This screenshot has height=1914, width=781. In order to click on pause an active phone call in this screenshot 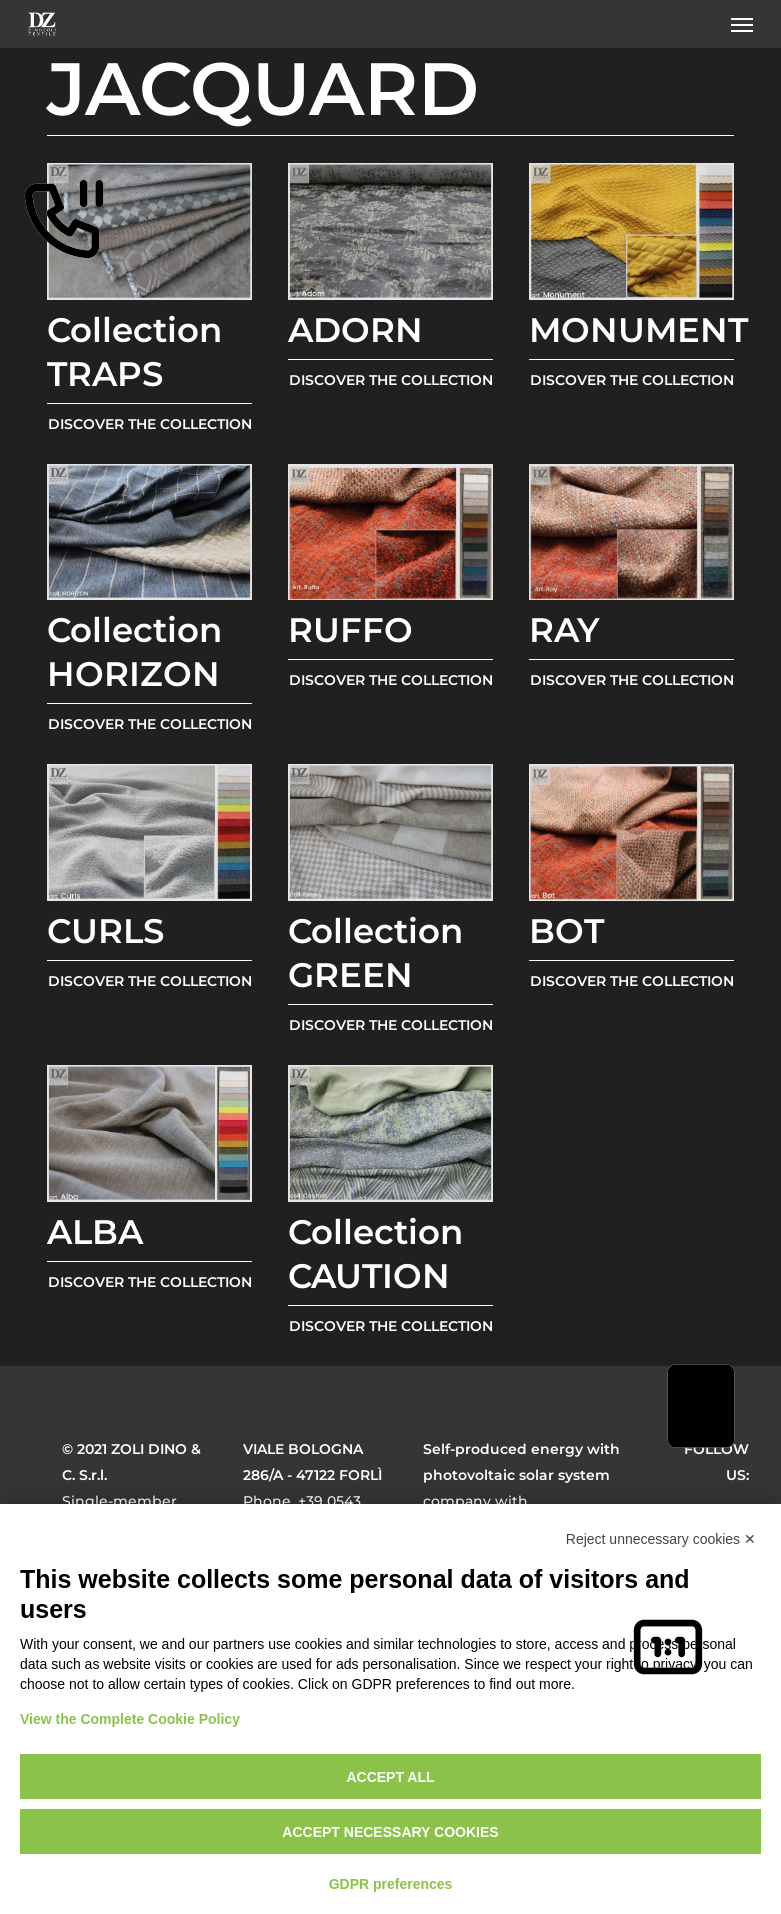, I will do `click(64, 219)`.